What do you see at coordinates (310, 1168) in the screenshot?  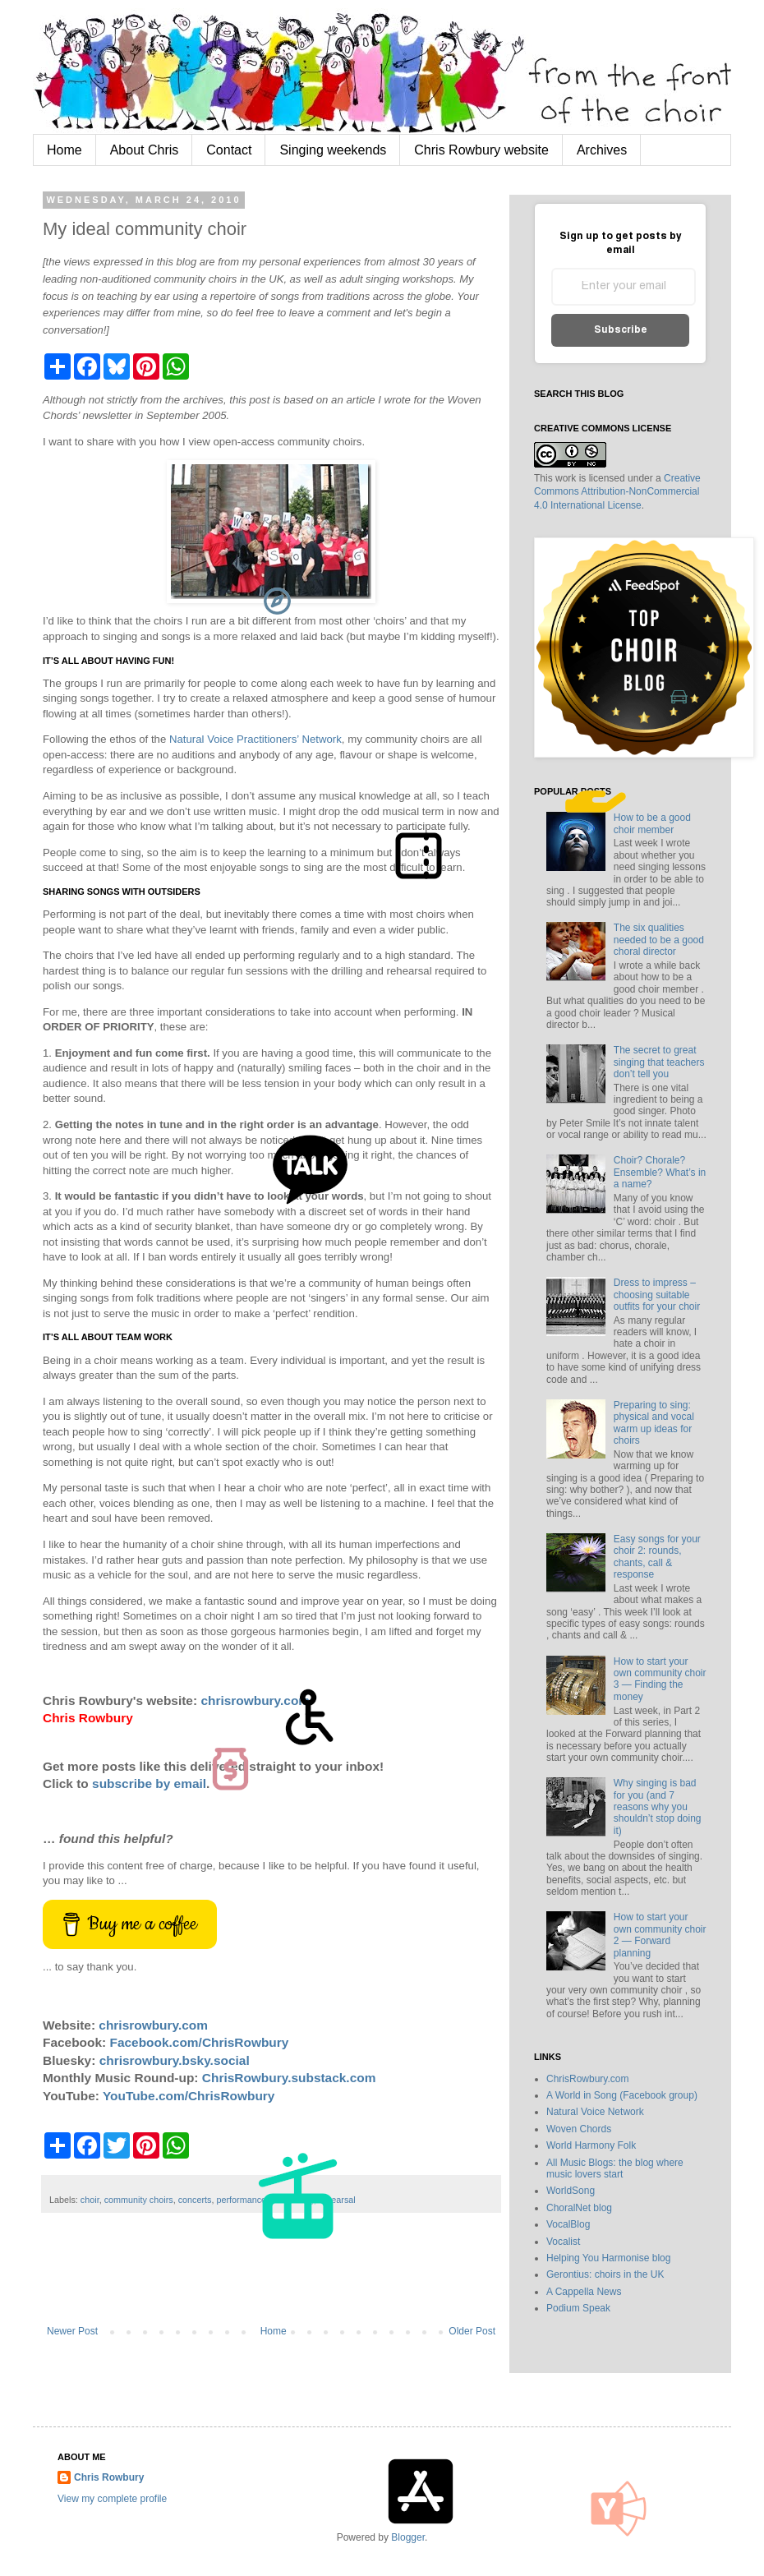 I see `open KakaoTalk messaging app` at bounding box center [310, 1168].